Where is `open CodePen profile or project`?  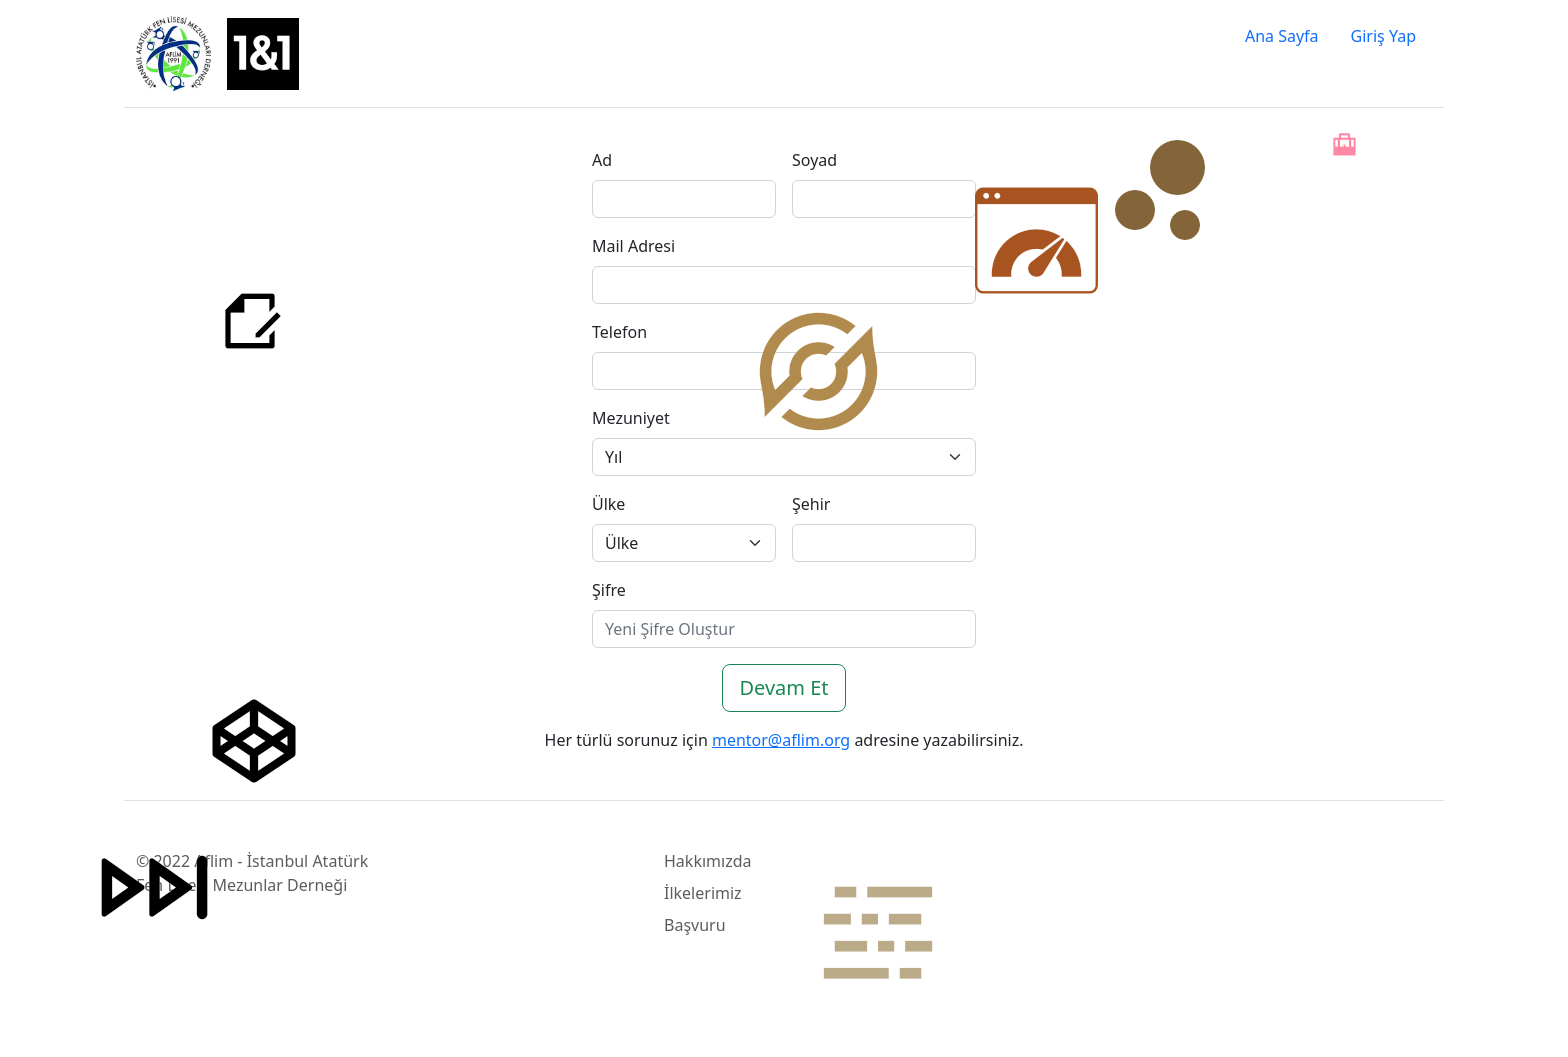 open CodePen profile or project is located at coordinates (254, 741).